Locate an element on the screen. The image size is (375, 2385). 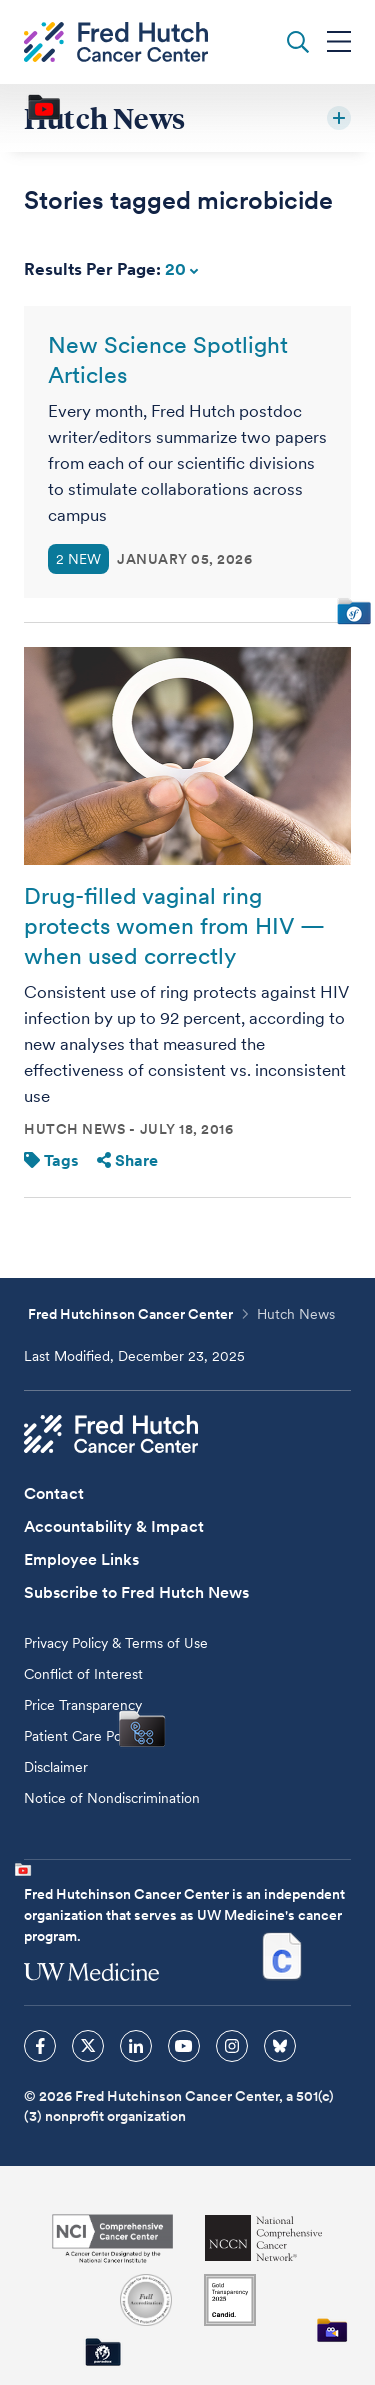
folder containing symfony framework project files is located at coordinates (354, 612).